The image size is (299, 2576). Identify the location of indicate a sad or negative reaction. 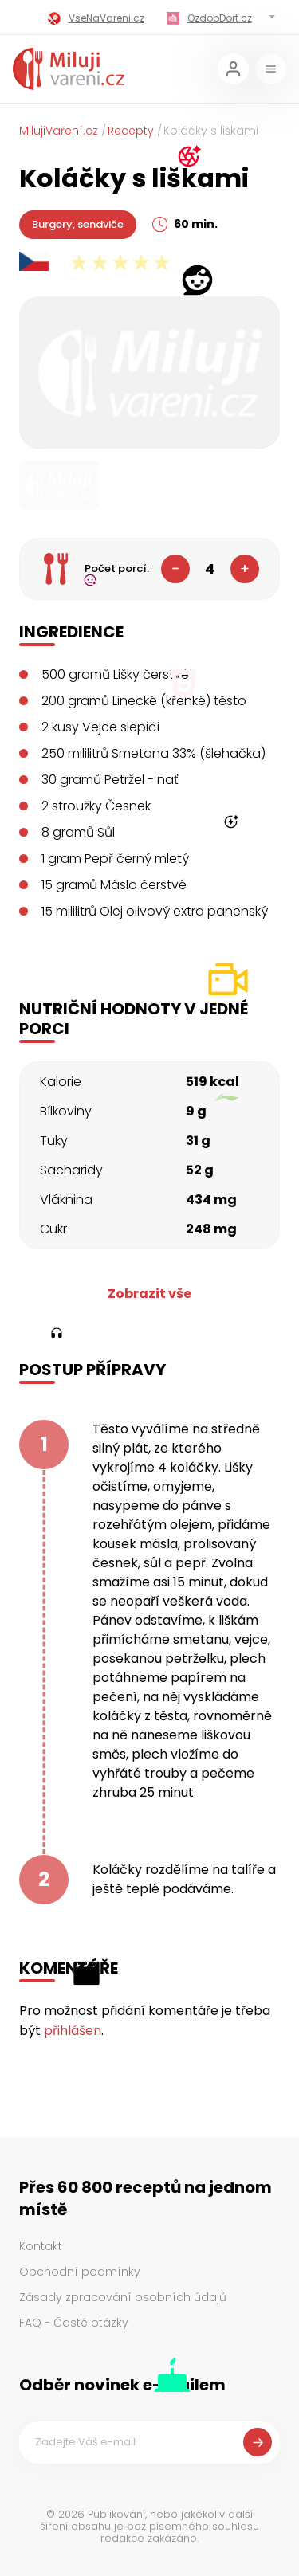
(90, 580).